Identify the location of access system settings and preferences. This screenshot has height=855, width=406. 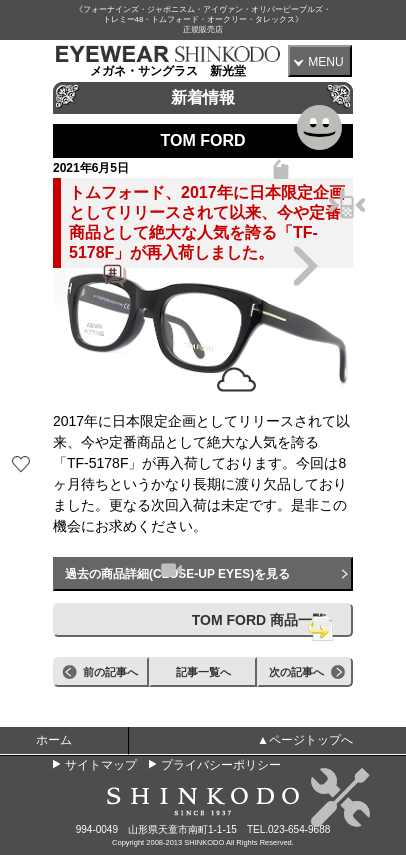
(340, 797).